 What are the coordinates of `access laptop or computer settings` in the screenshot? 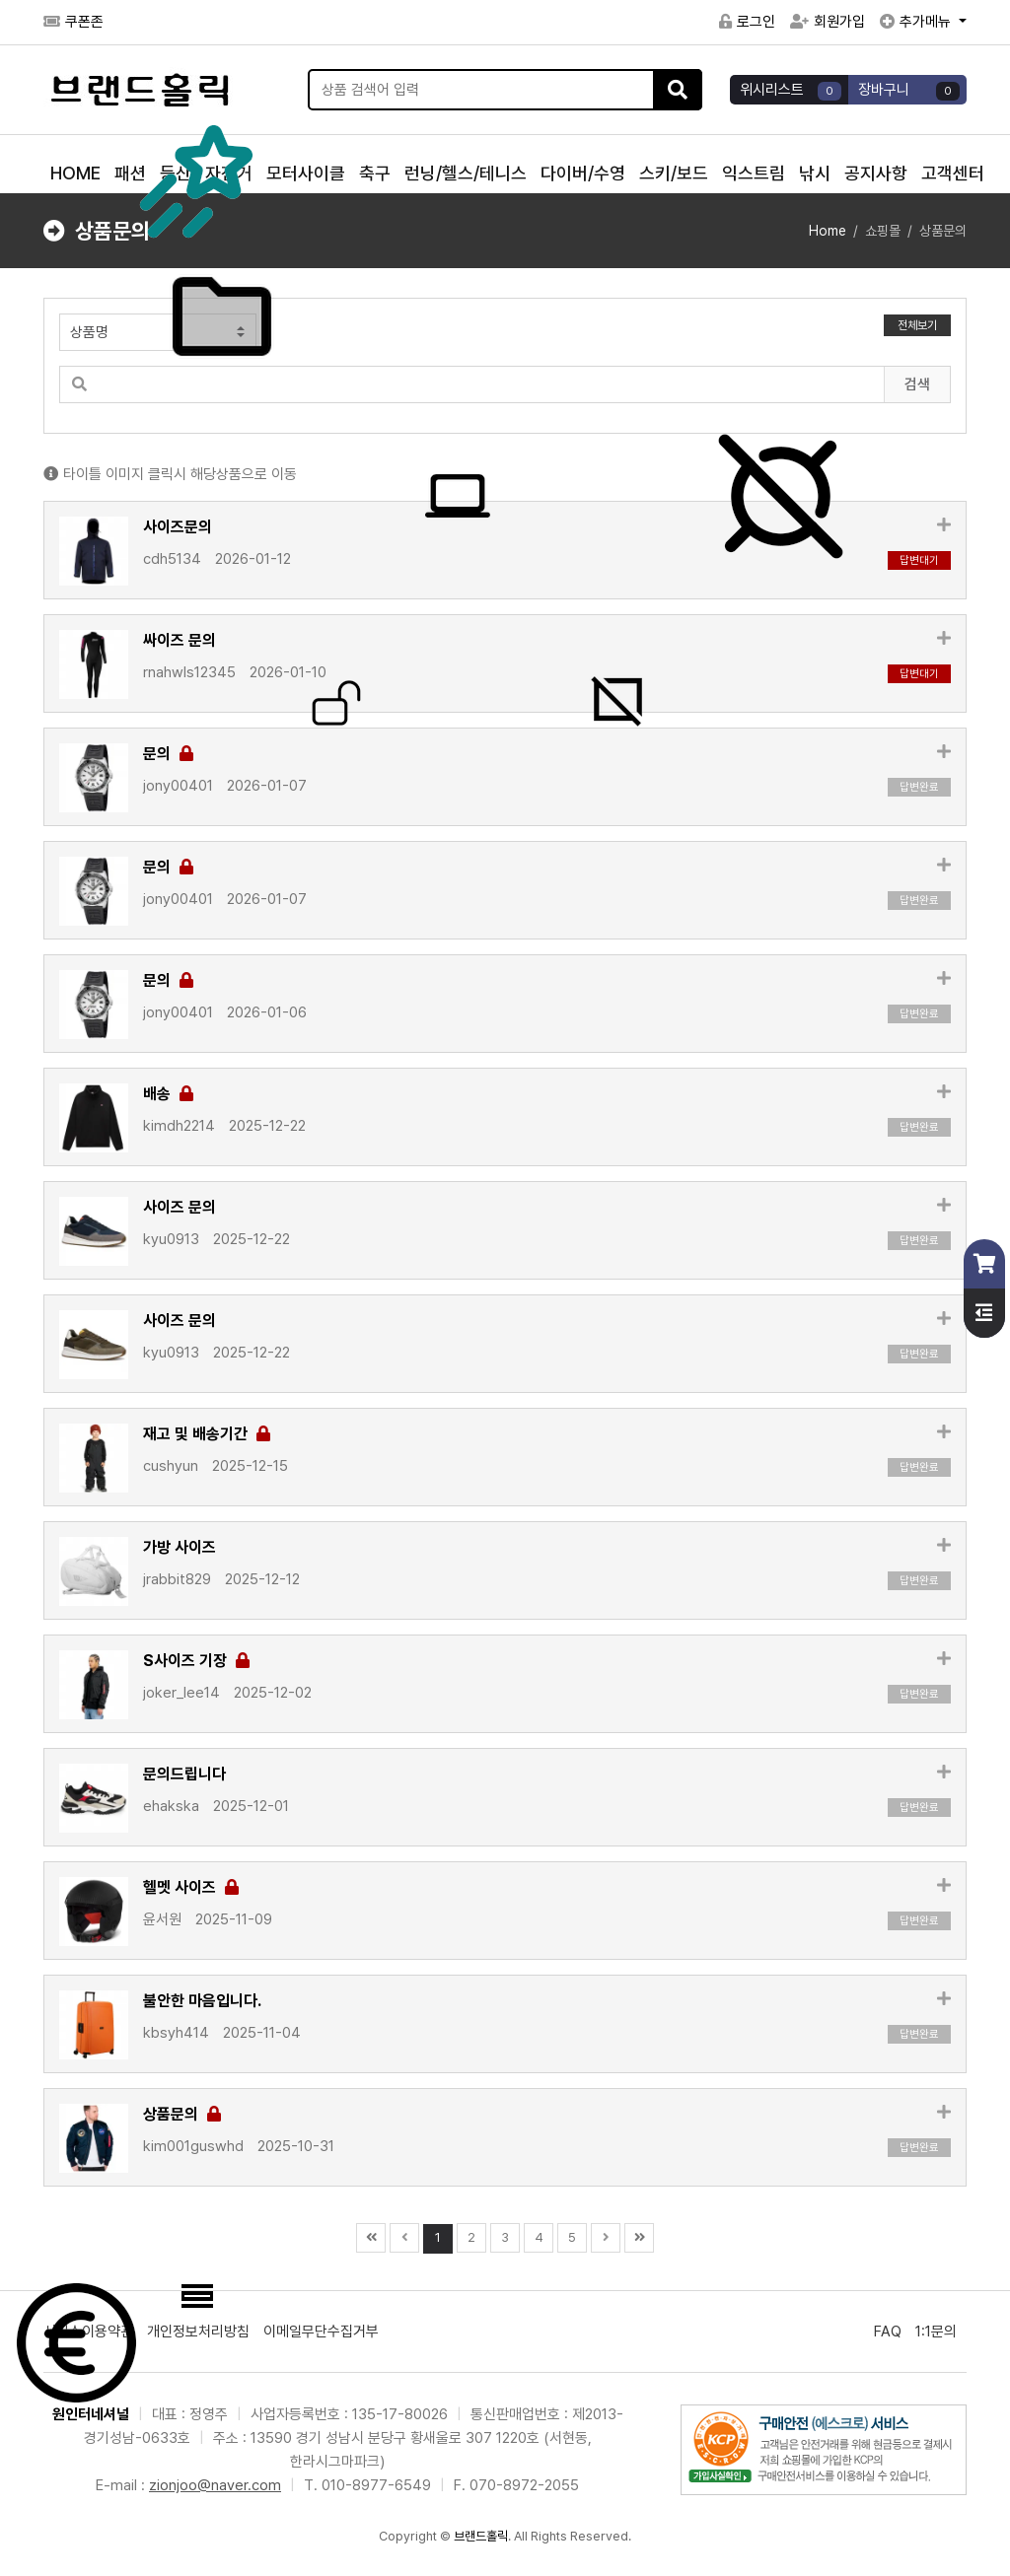 It's located at (458, 496).